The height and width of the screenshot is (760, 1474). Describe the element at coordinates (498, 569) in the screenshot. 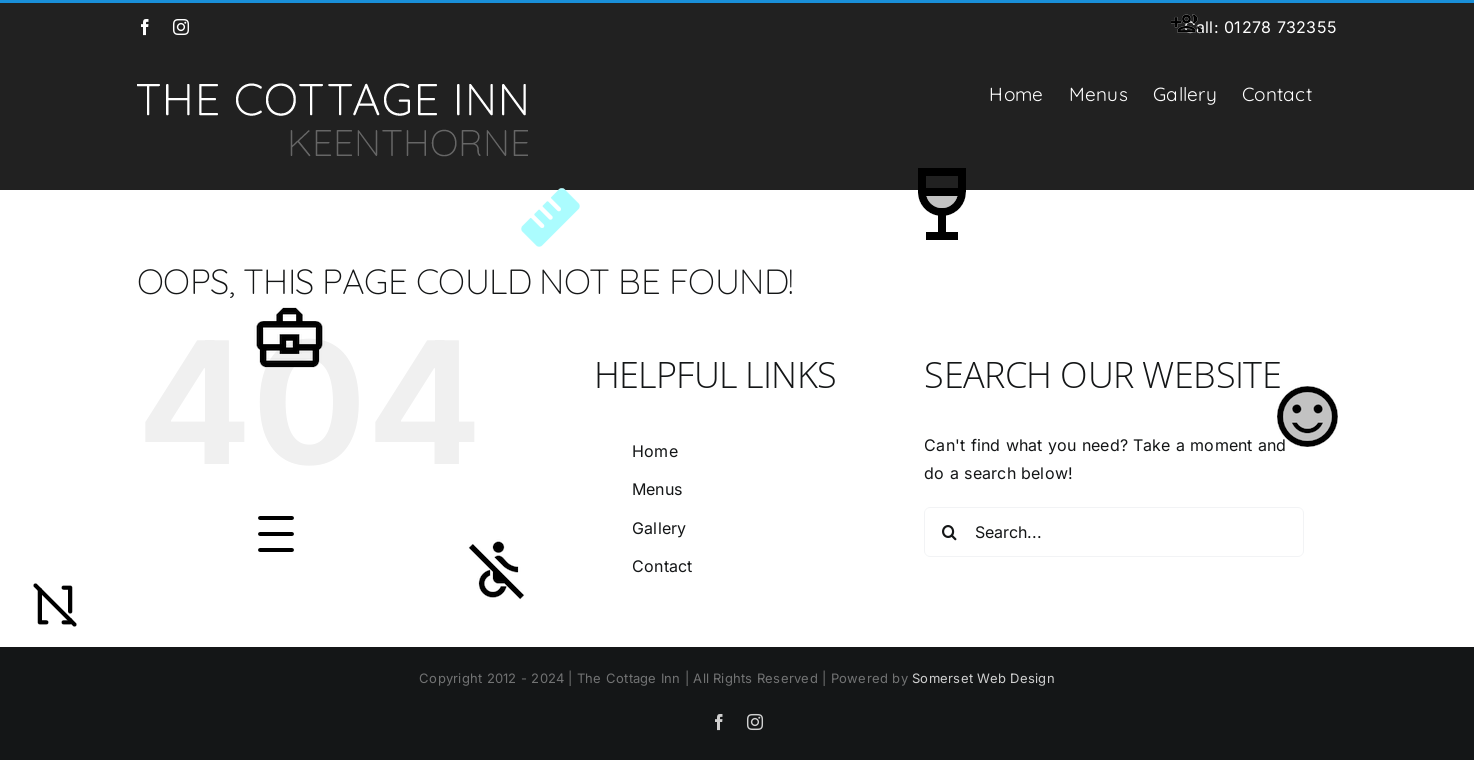

I see `indicates location or feature is not wheelchair accessible` at that location.